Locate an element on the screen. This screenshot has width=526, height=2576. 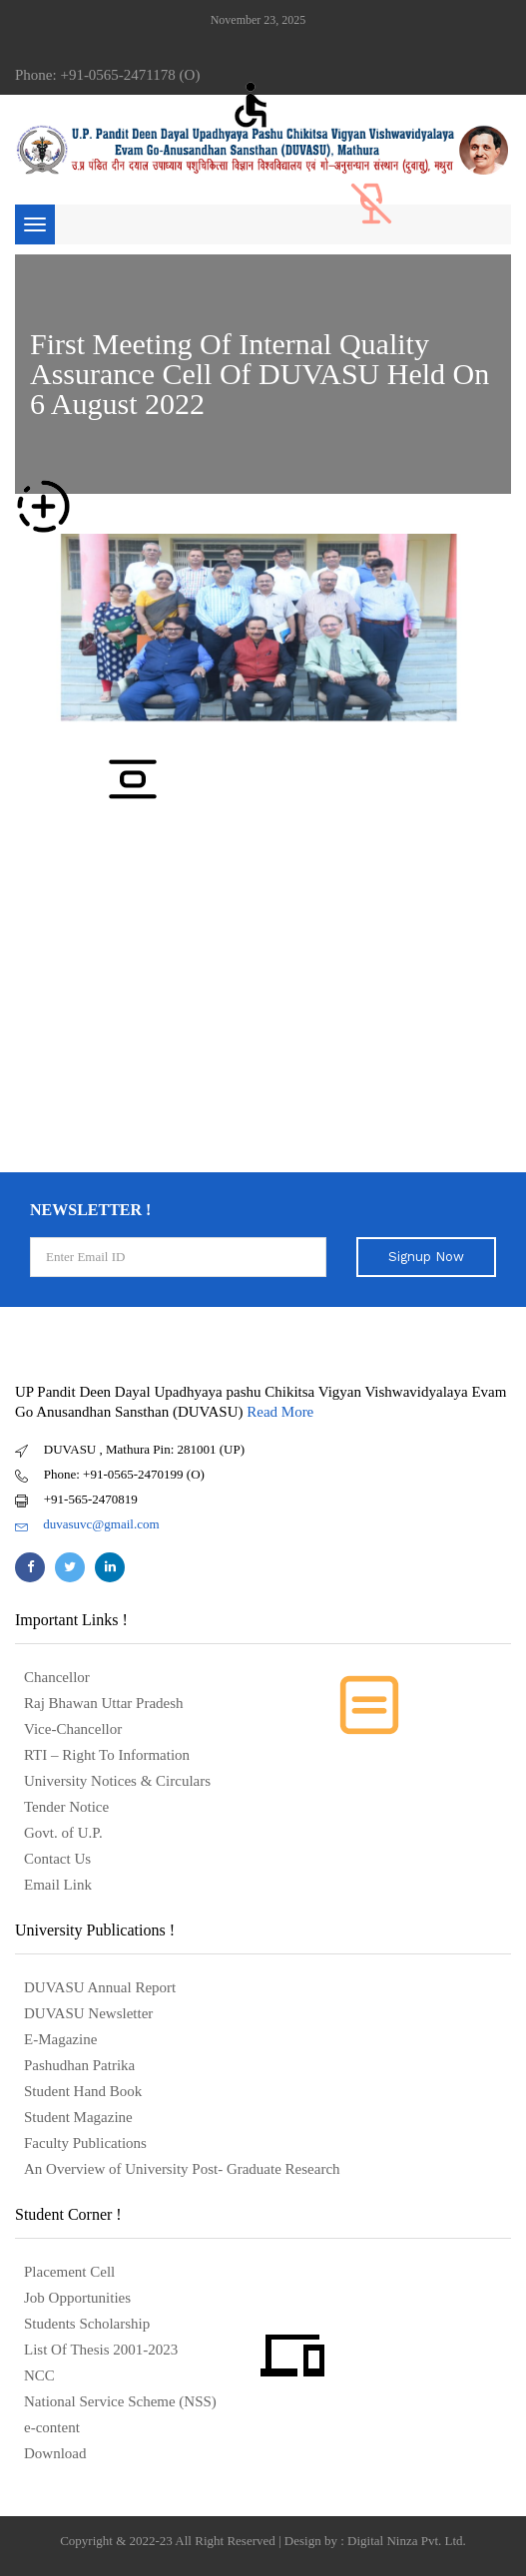
distribute vertical space evenly around selected elements is located at coordinates (133, 779).